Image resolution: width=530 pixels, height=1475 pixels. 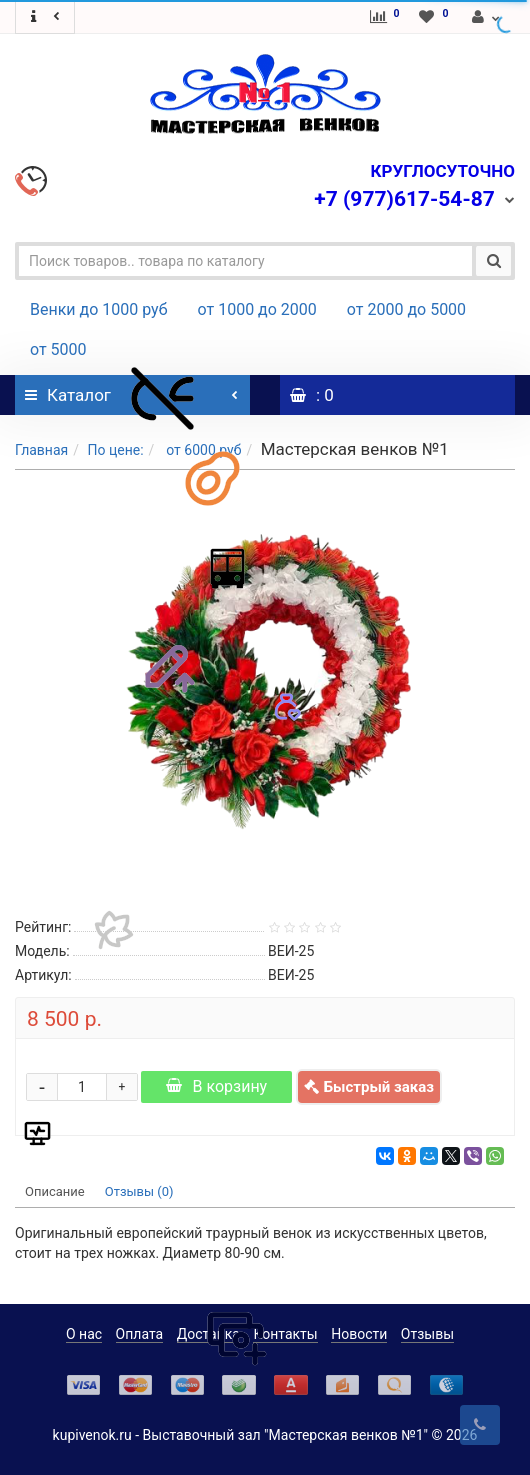 I want to click on add funds to your account, so click(x=235, y=1334).